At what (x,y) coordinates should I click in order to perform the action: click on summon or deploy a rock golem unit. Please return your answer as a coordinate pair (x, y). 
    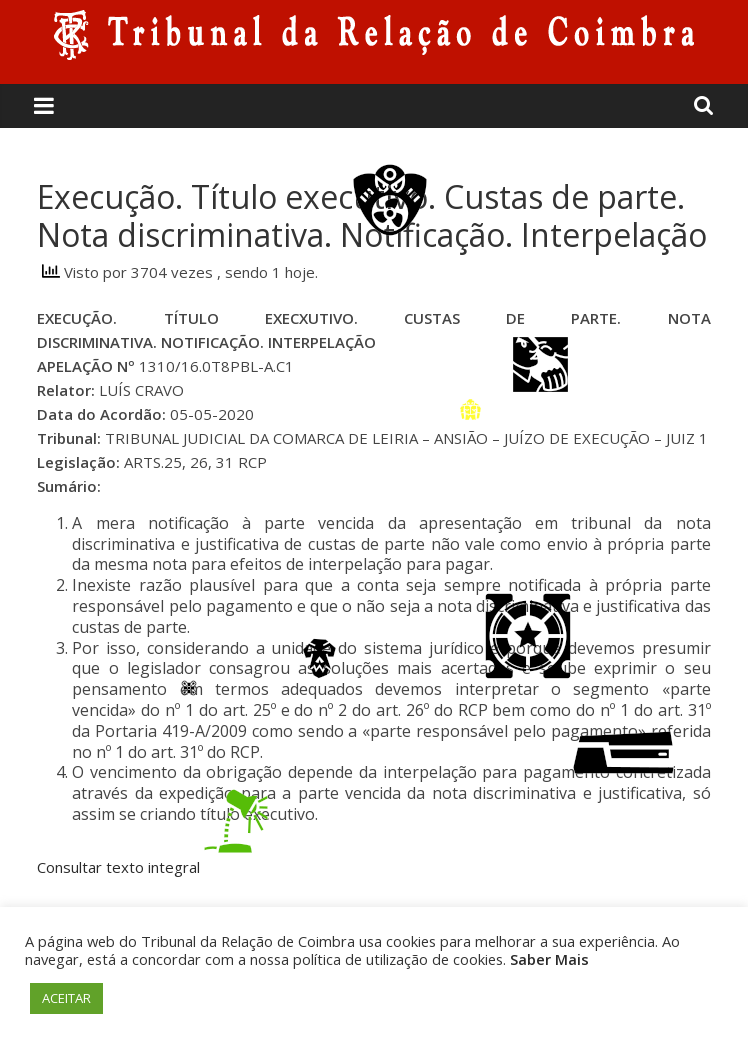
    Looking at the image, I should click on (470, 409).